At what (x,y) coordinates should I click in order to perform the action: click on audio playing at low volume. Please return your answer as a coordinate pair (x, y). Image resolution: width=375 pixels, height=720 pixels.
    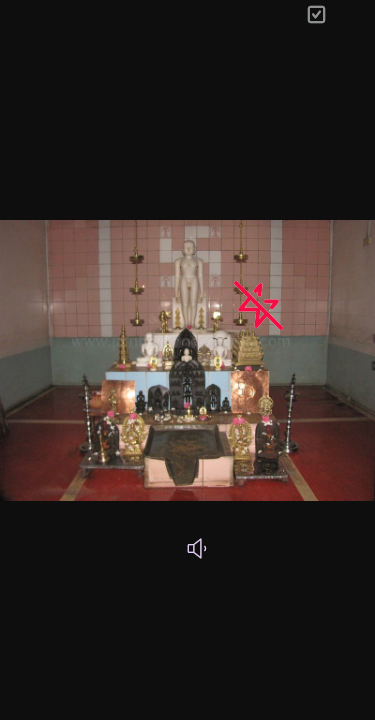
    Looking at the image, I should click on (198, 548).